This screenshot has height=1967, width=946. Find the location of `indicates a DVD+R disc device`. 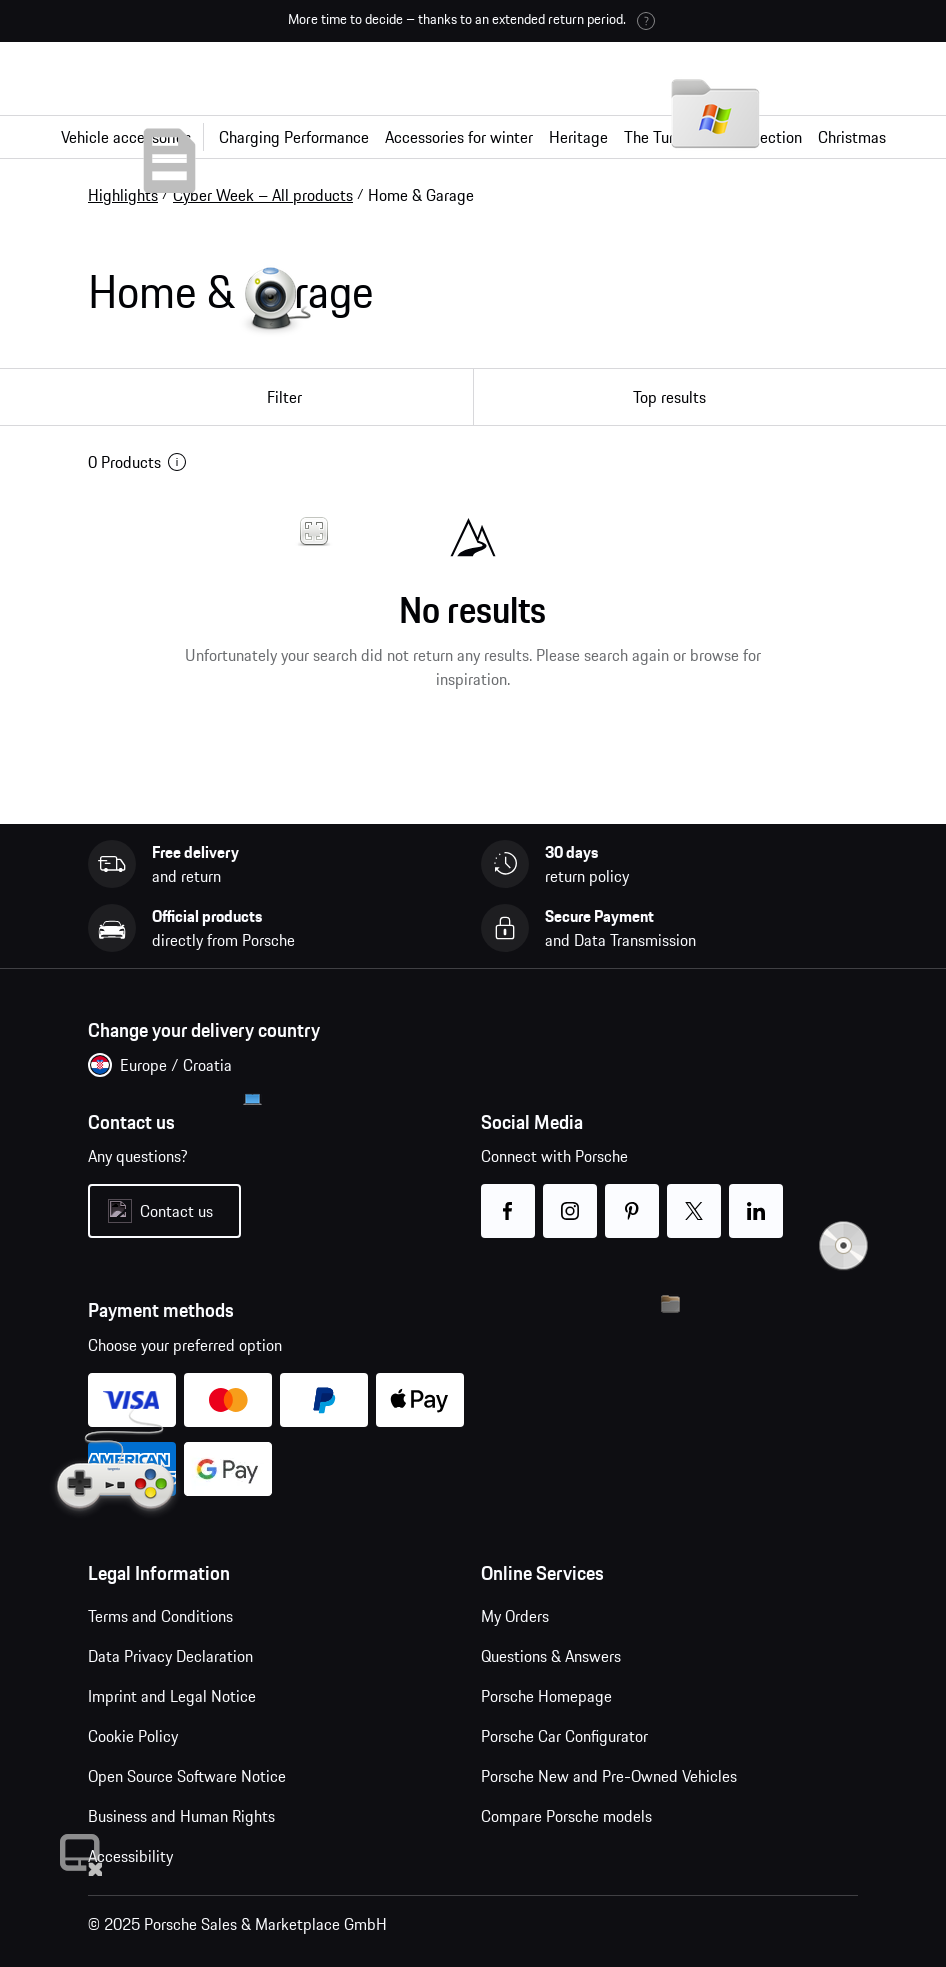

indicates a DVD+R disc device is located at coordinates (843, 1245).